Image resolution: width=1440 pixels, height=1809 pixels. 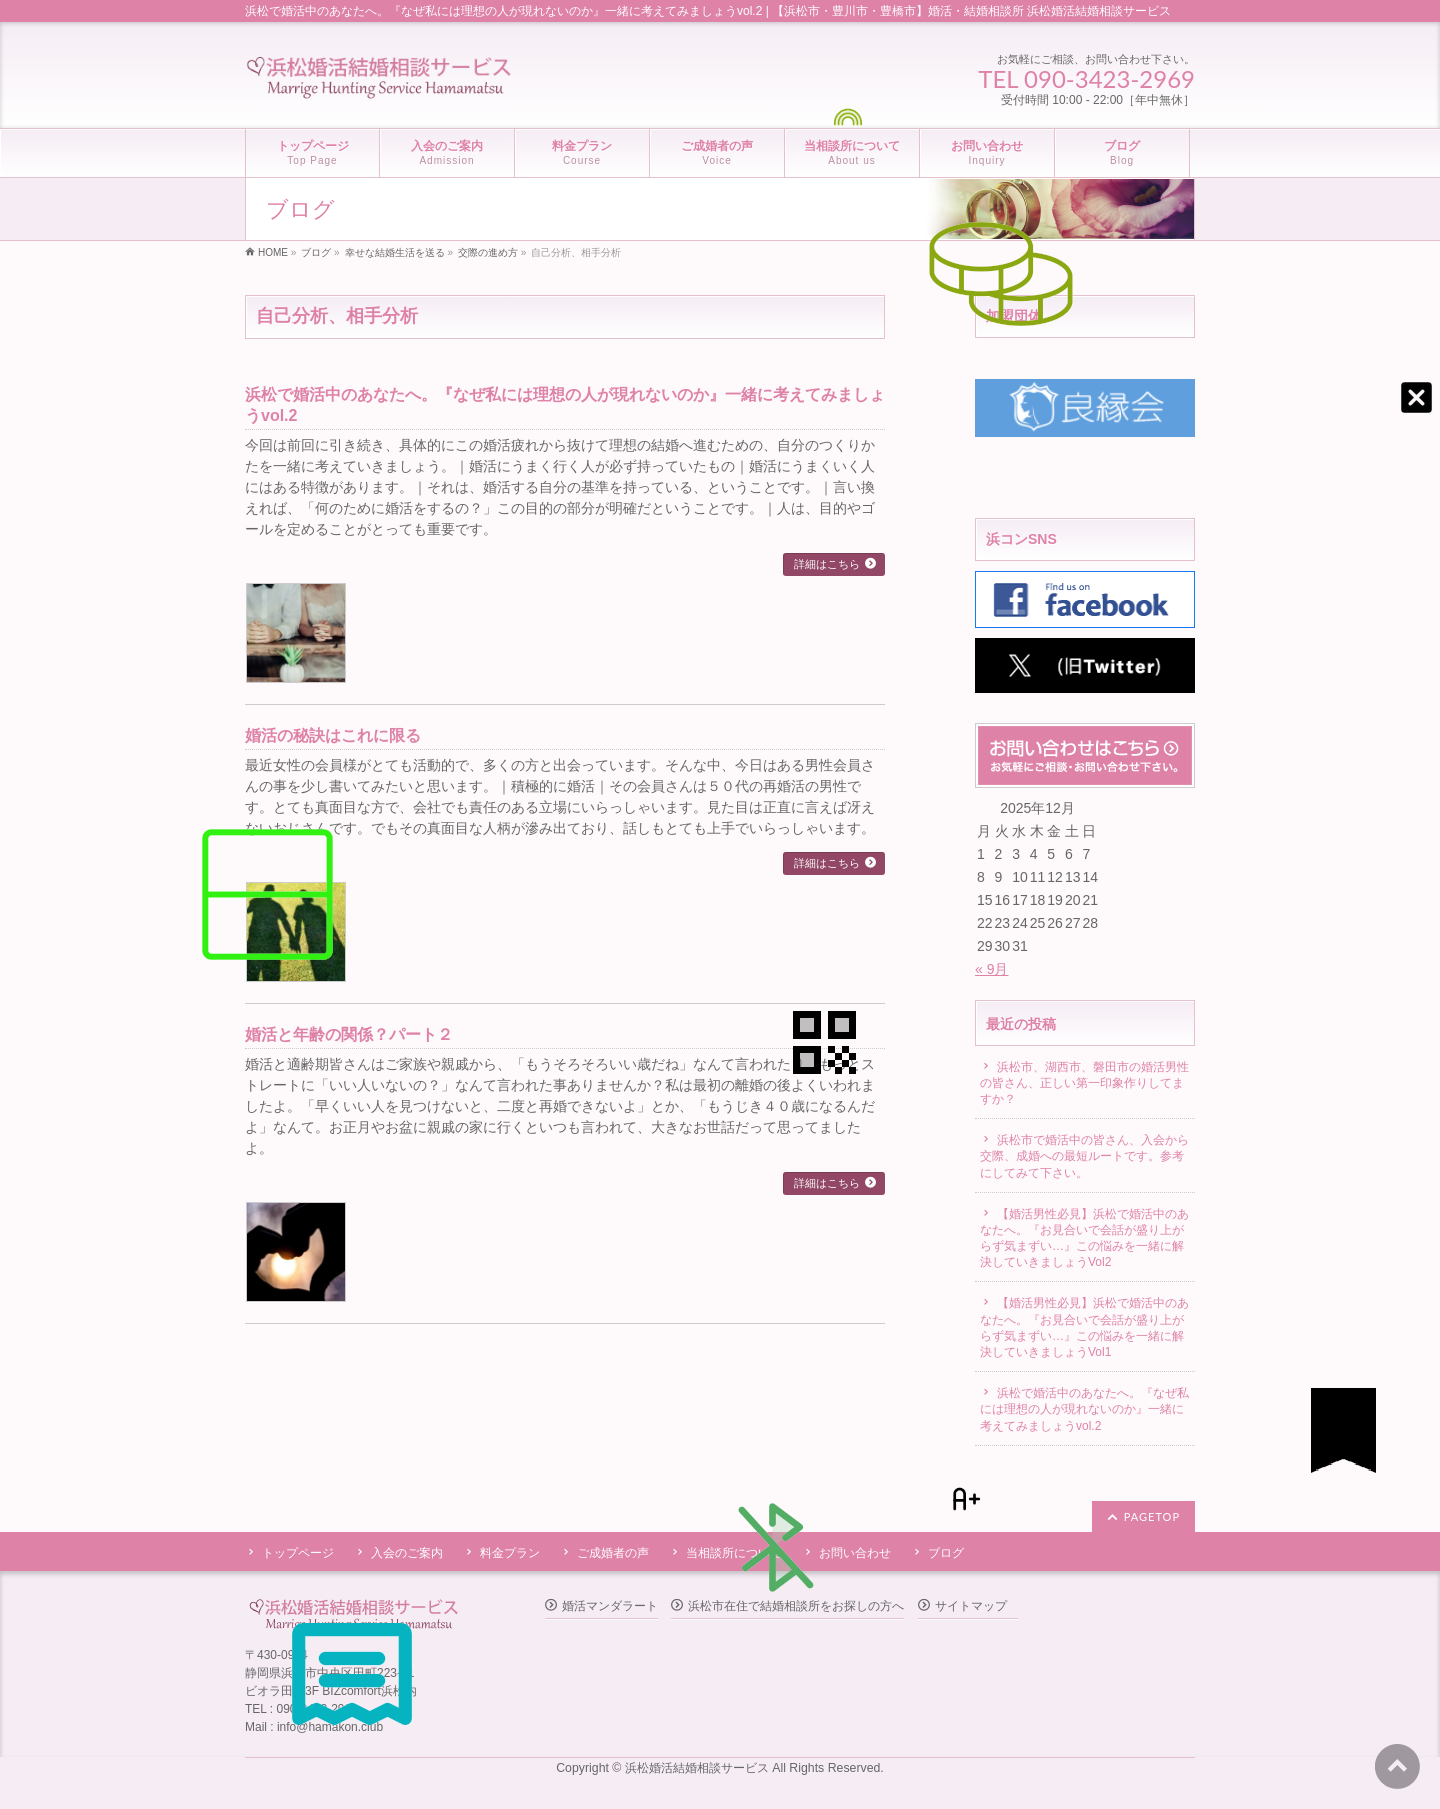 What do you see at coordinates (966, 1499) in the screenshot?
I see `increase text size` at bounding box center [966, 1499].